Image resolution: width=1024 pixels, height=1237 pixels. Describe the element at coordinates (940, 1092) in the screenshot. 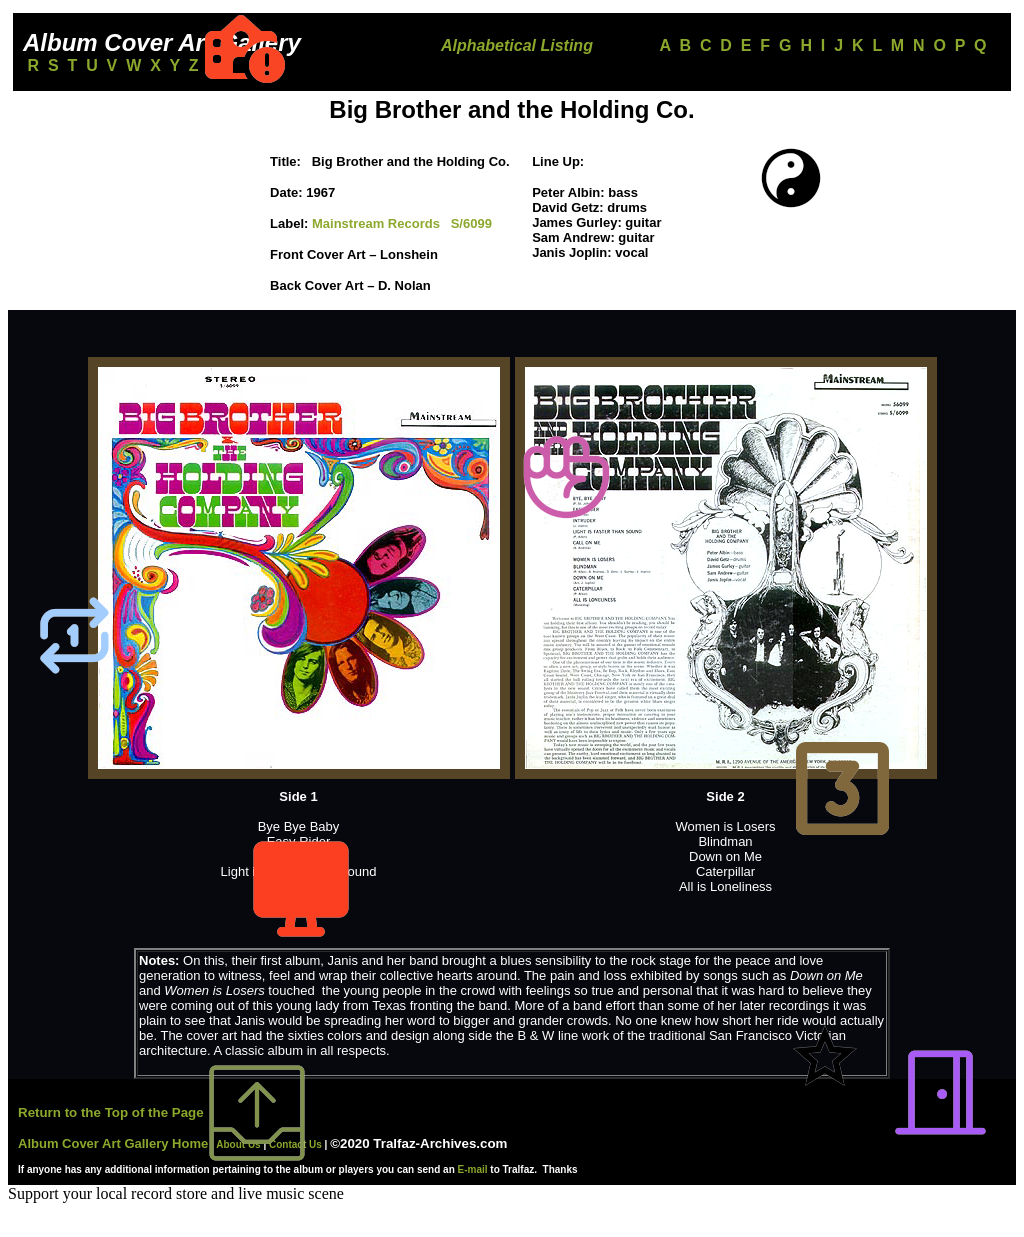

I see `exit or log out of the application` at that location.